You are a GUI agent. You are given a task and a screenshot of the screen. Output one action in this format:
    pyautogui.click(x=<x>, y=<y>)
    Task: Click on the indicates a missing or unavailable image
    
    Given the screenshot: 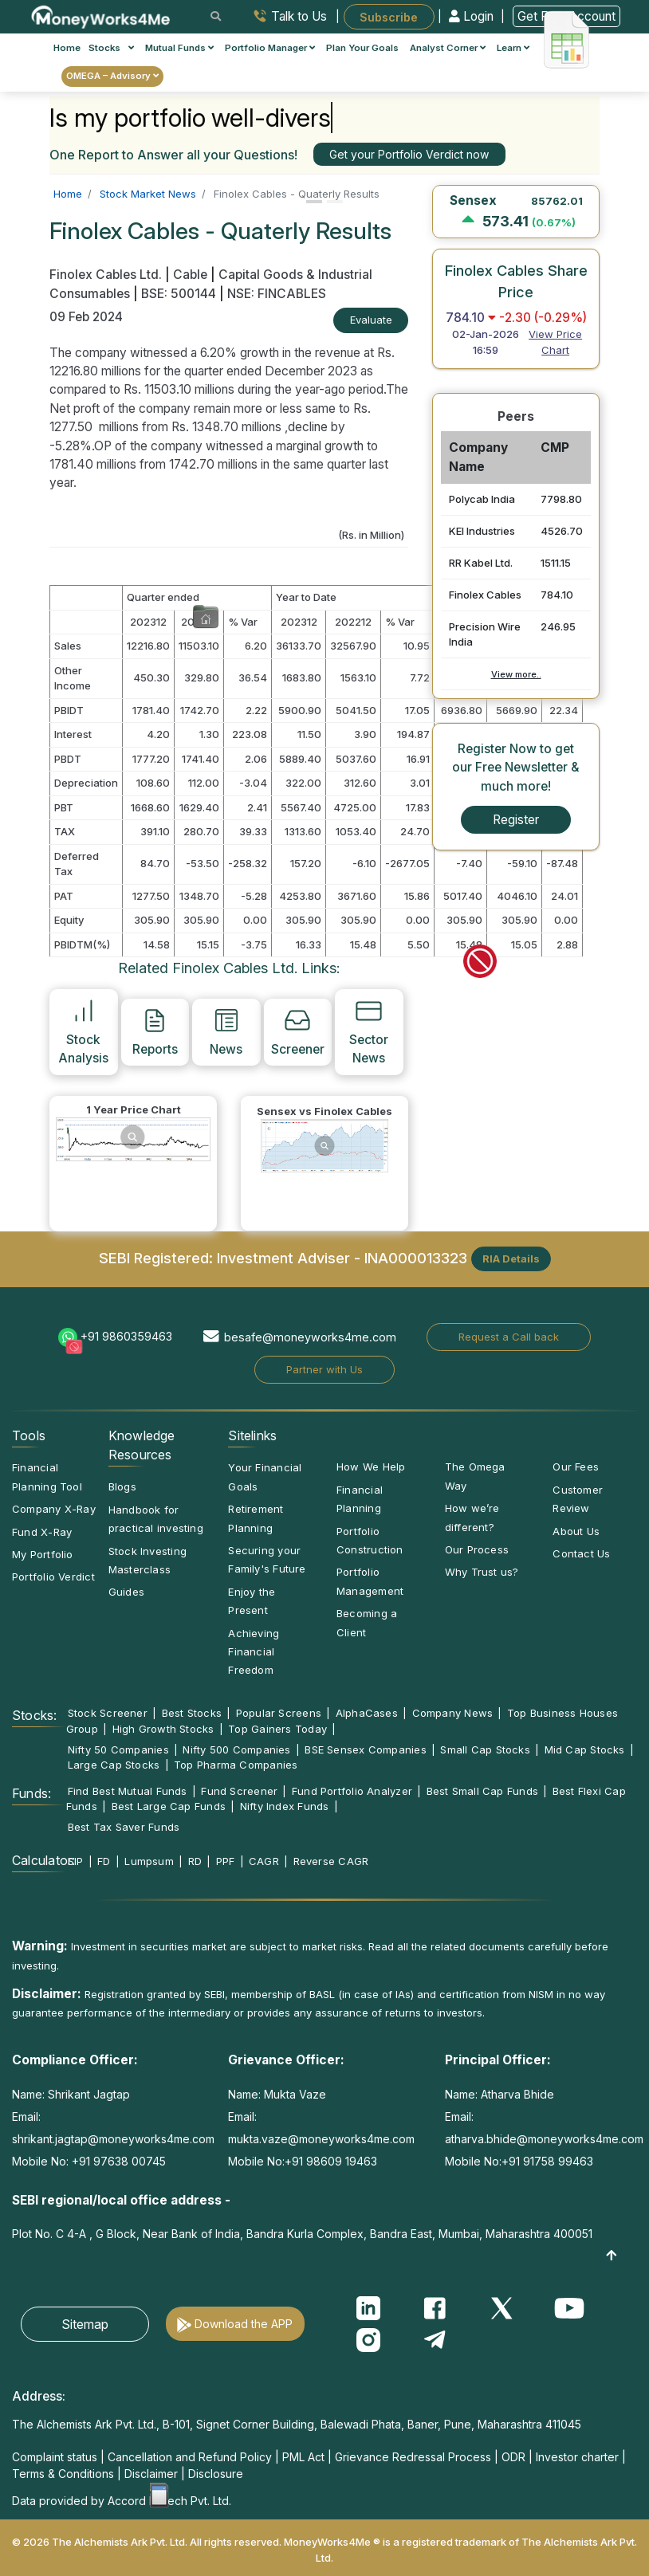 What is the action you would take?
    pyautogui.click(x=74, y=1346)
    